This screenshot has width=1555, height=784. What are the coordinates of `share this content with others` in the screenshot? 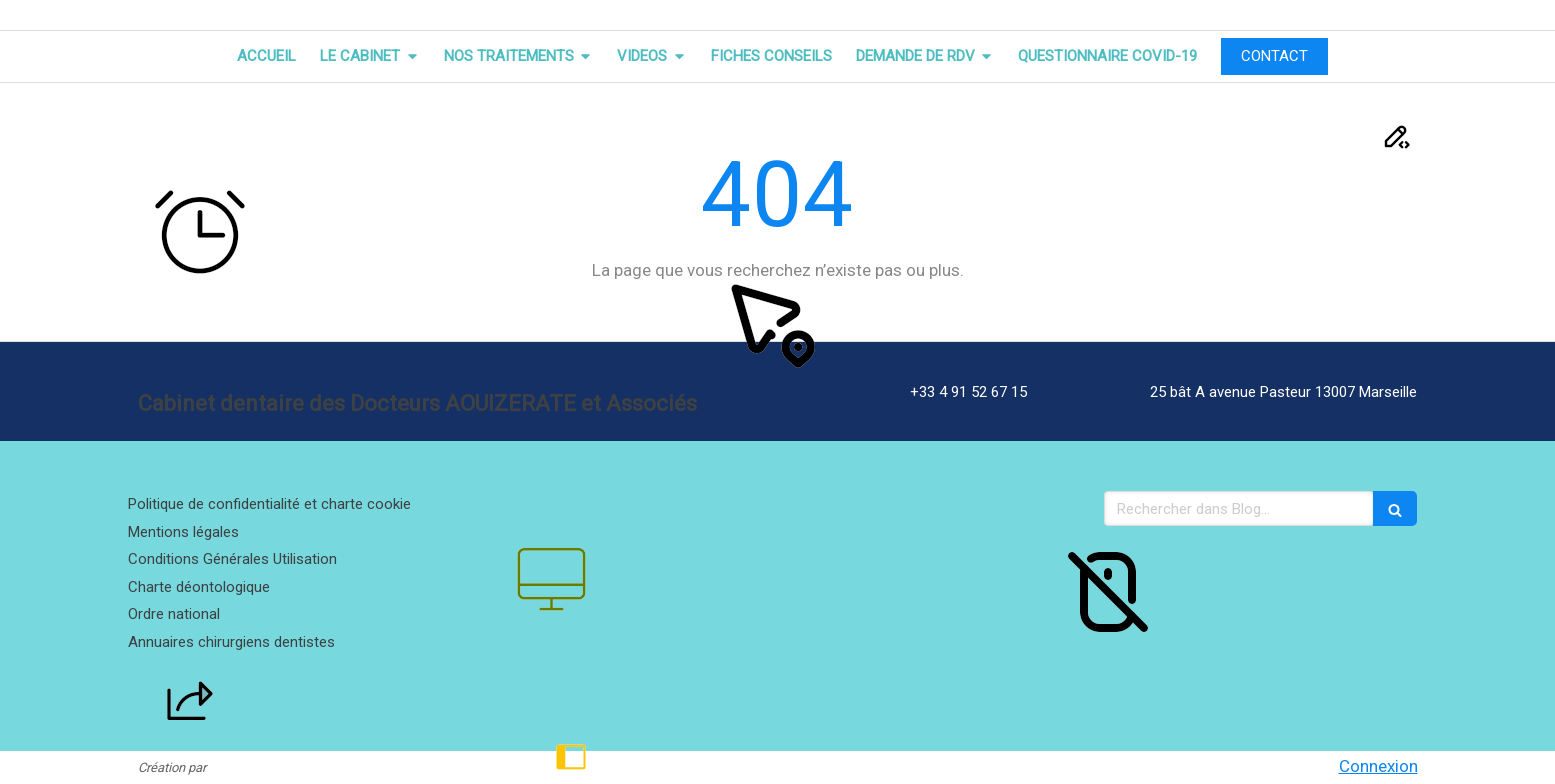 It's located at (190, 699).